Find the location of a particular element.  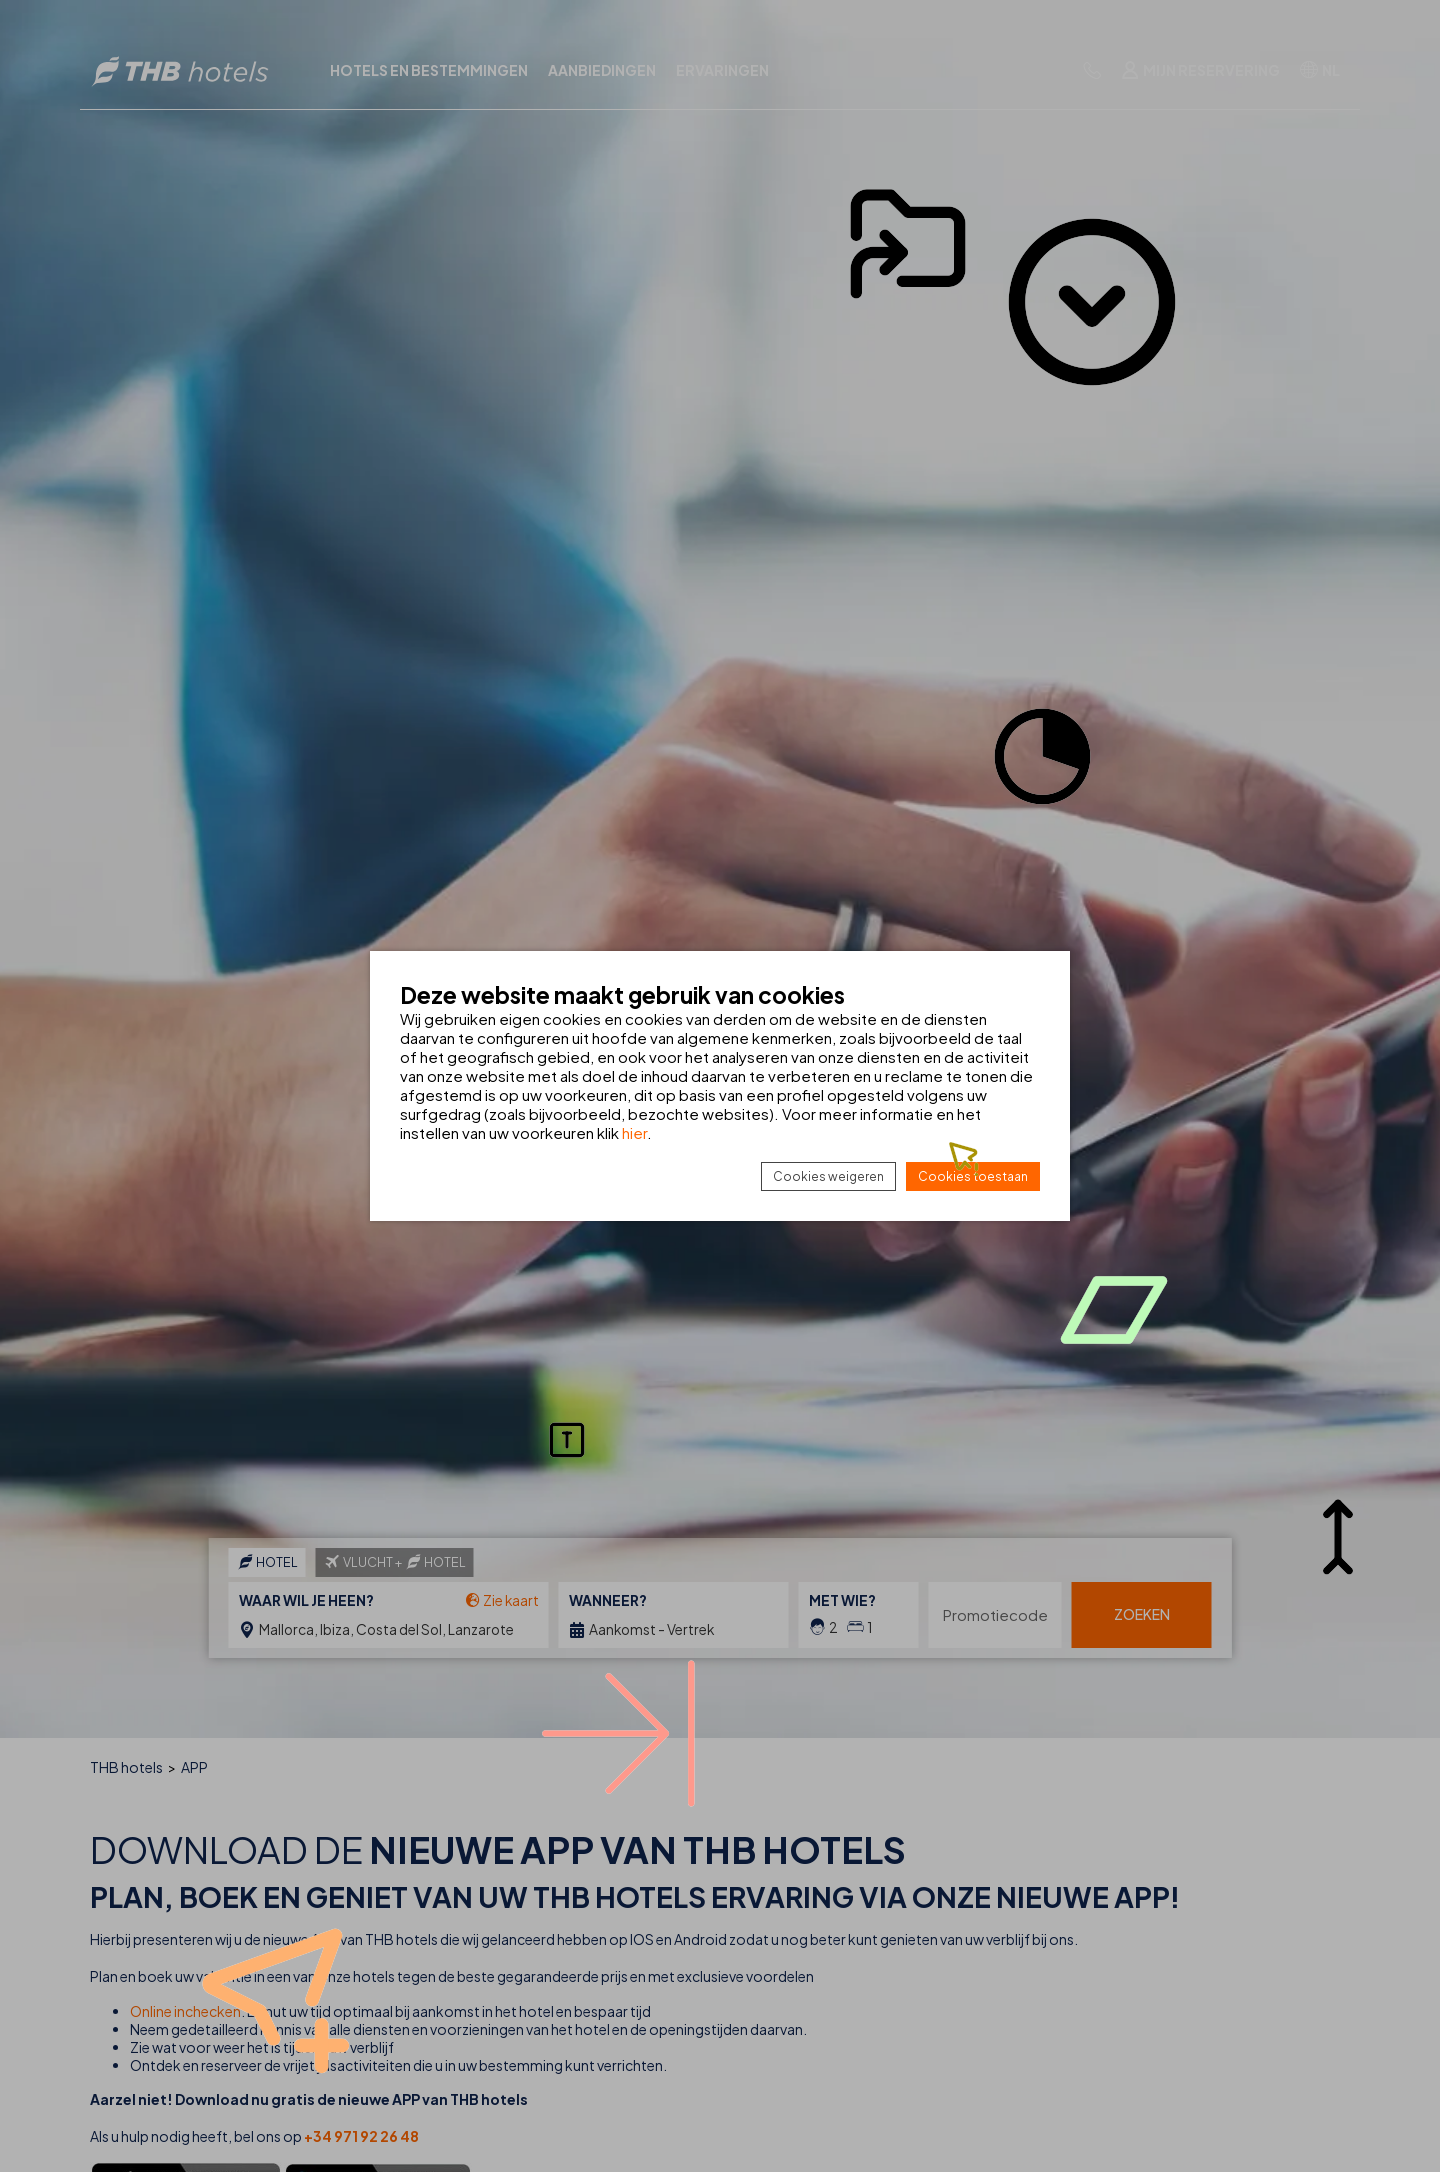

go to end or last item is located at coordinates (621, 1733).